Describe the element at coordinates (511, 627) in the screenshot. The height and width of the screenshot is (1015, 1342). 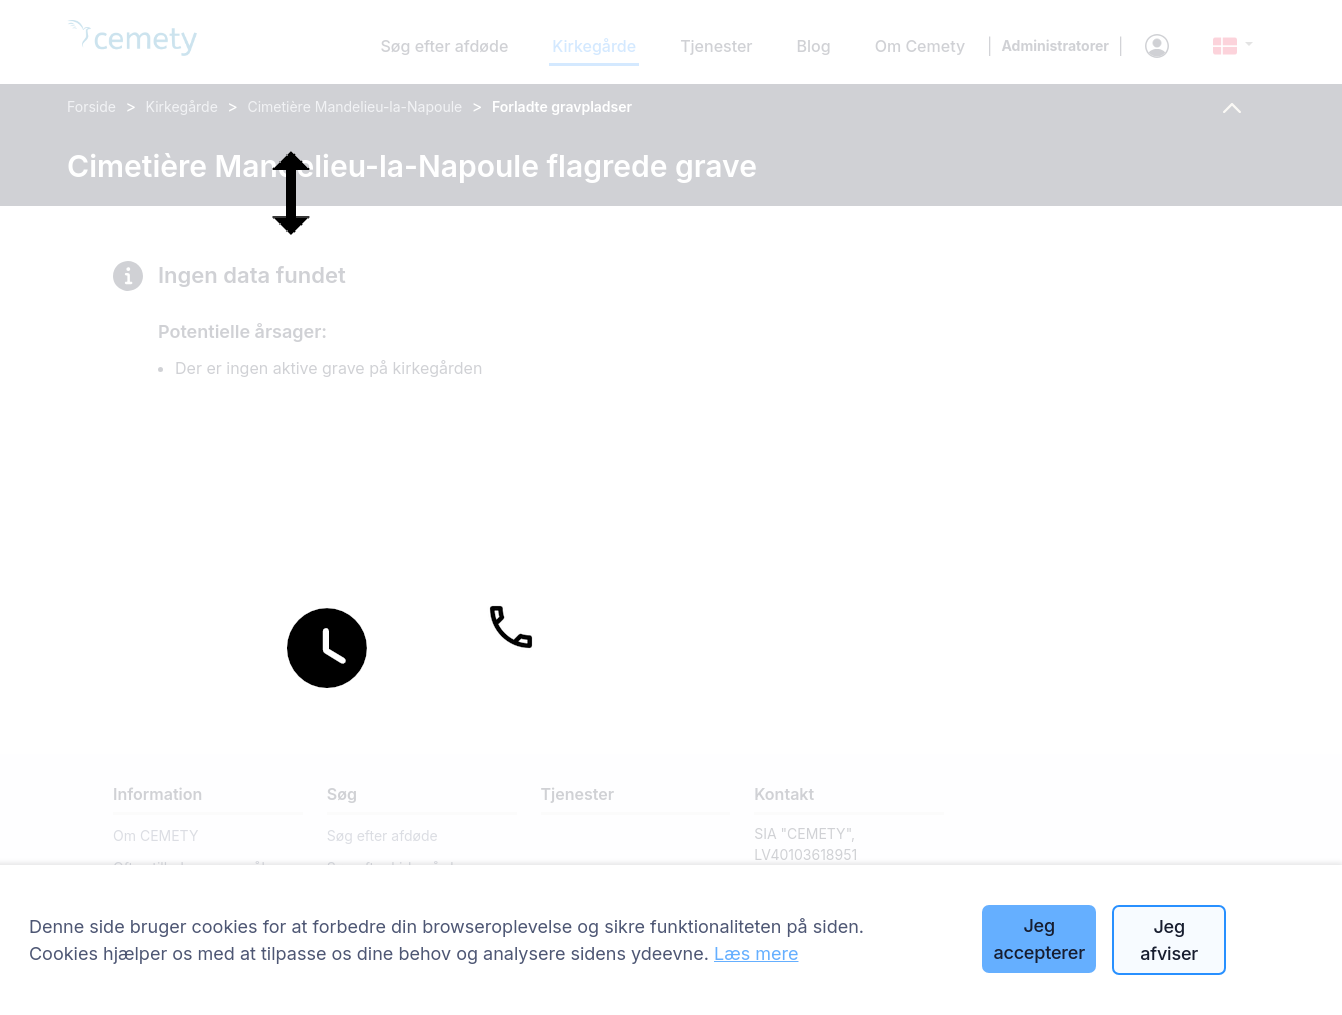
I see `make a phone call` at that location.